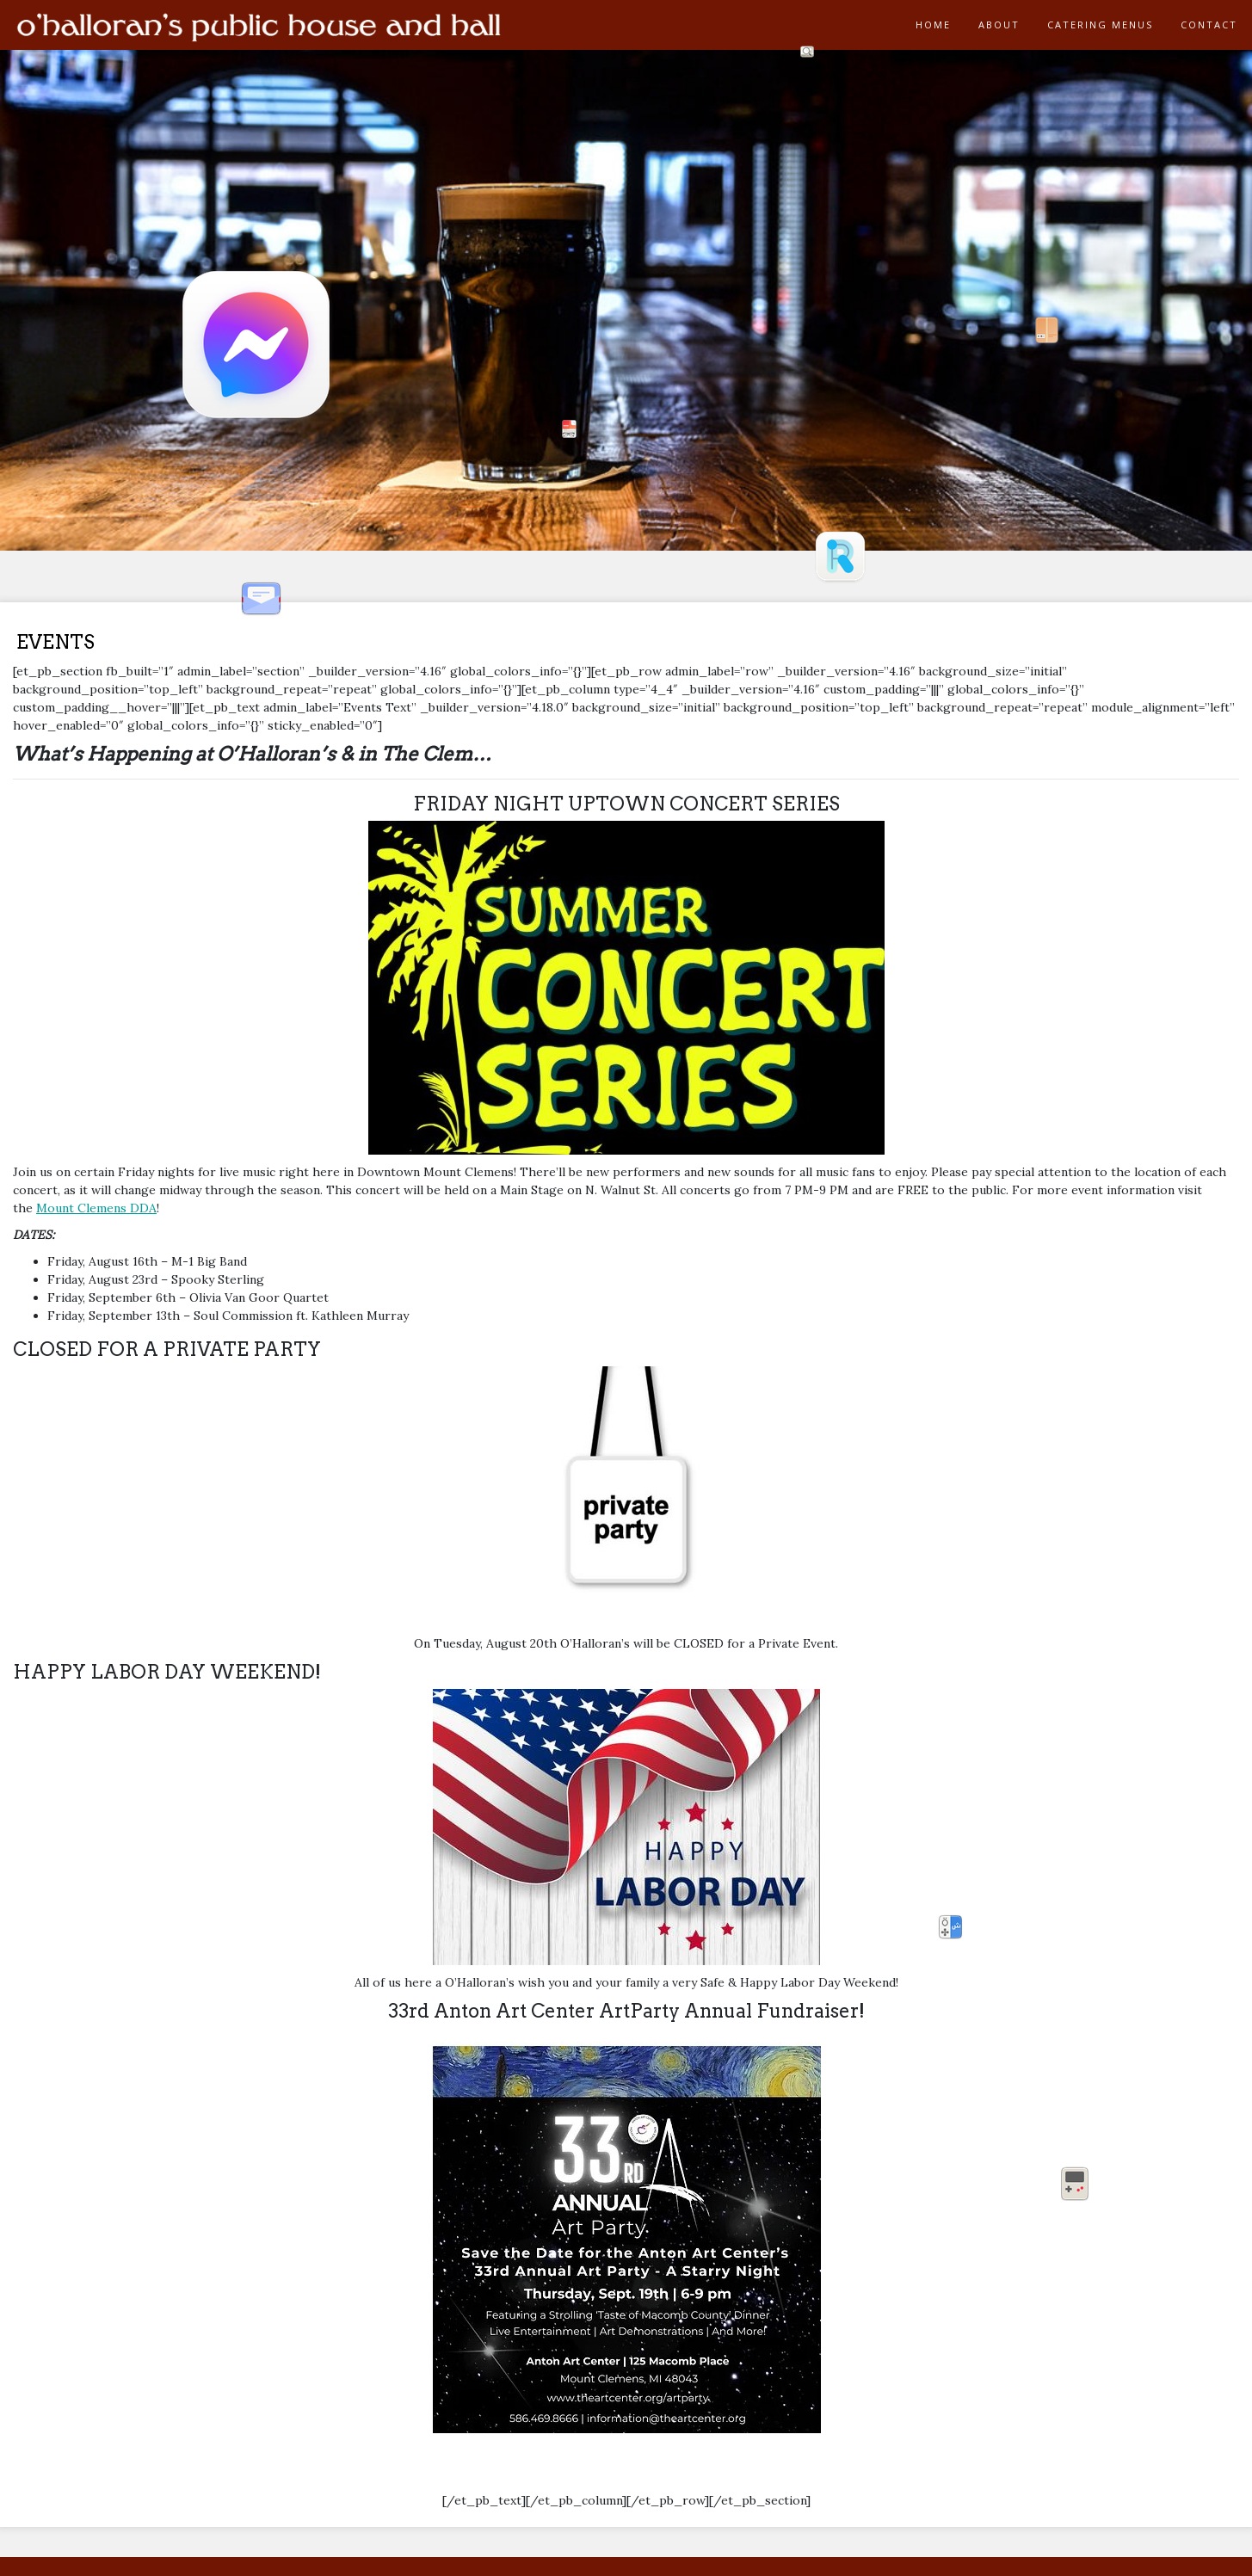  What do you see at coordinates (950, 1926) in the screenshot?
I see `open gnome characters app` at bounding box center [950, 1926].